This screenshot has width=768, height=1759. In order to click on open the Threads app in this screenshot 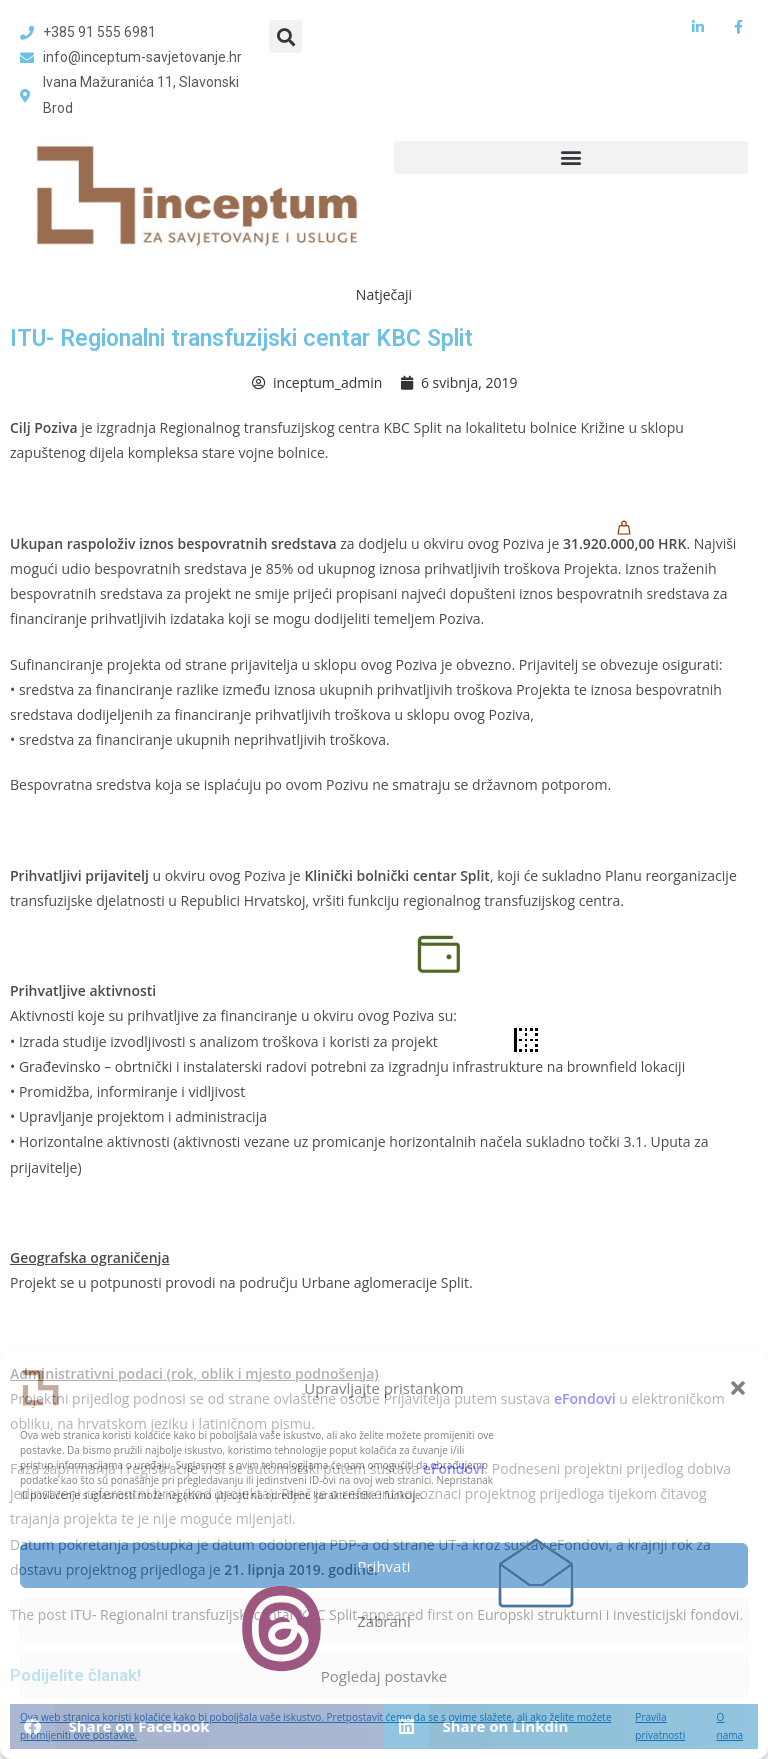, I will do `click(281, 1628)`.